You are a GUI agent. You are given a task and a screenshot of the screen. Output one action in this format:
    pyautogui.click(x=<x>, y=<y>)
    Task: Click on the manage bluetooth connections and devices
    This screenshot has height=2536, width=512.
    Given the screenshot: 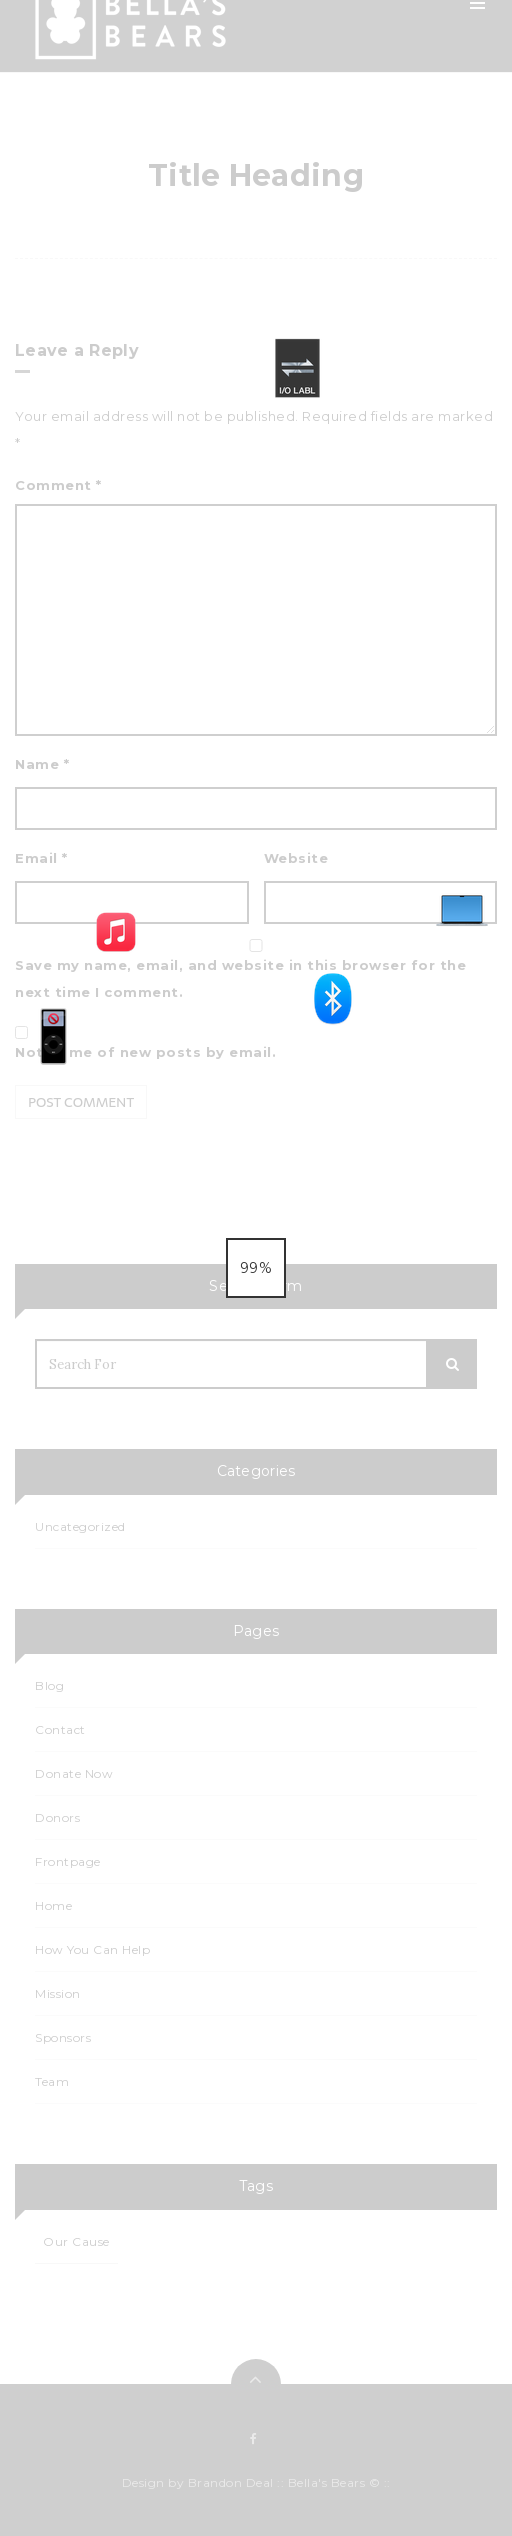 What is the action you would take?
    pyautogui.click(x=333, y=998)
    